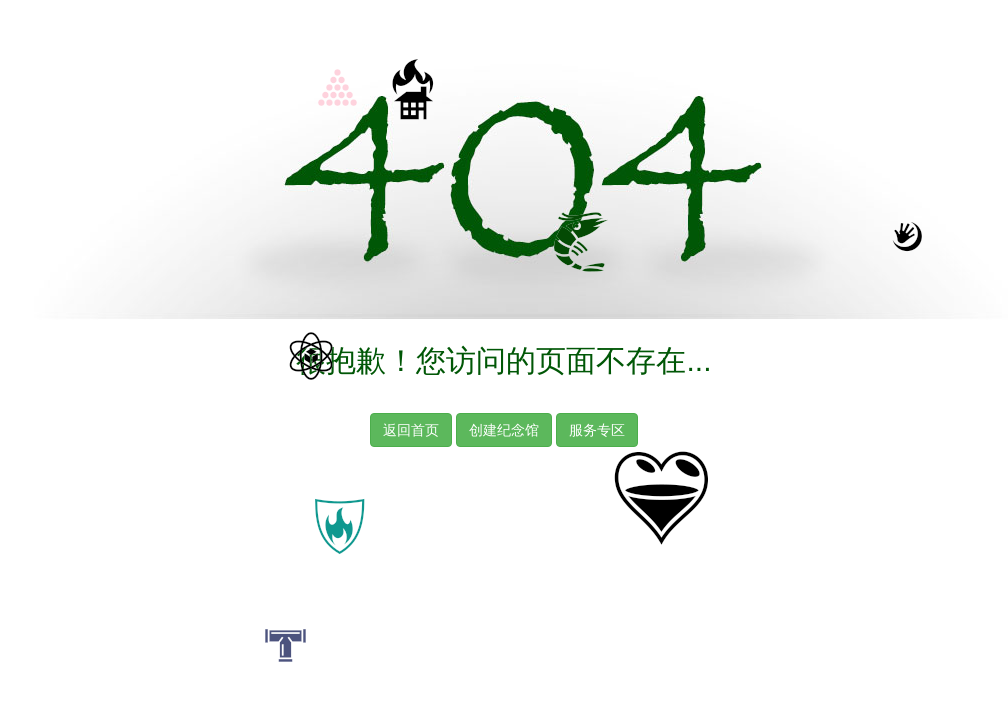  I want to click on start a billiards or pool game, so click(337, 86).